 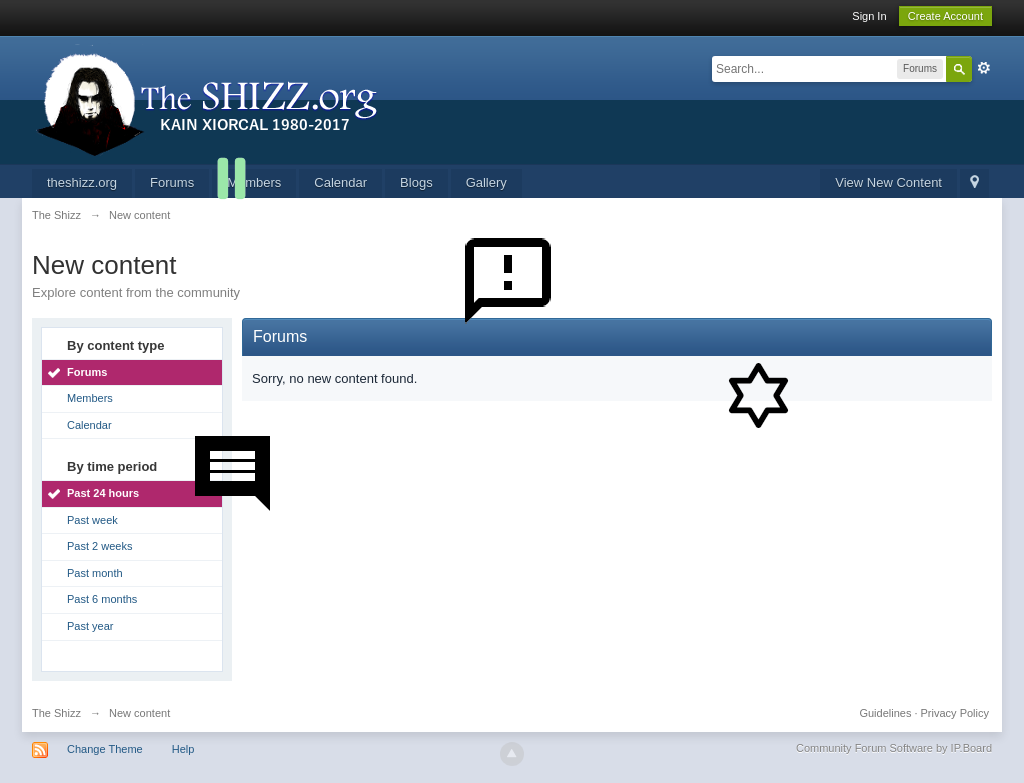 I want to click on indicates jewish or kosher-related content, so click(x=758, y=395).